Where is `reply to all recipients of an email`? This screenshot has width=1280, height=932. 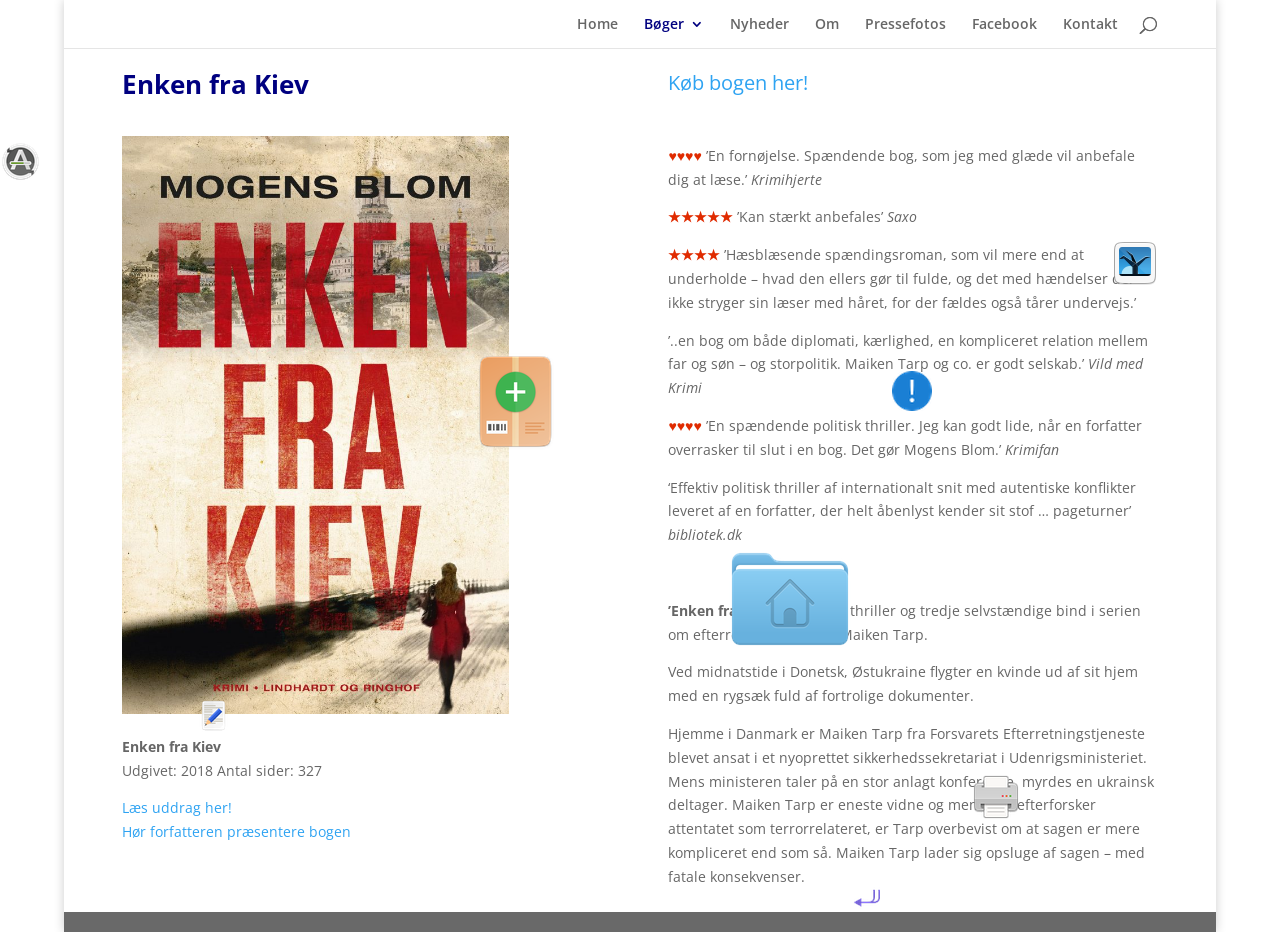 reply to all recipients of an email is located at coordinates (866, 896).